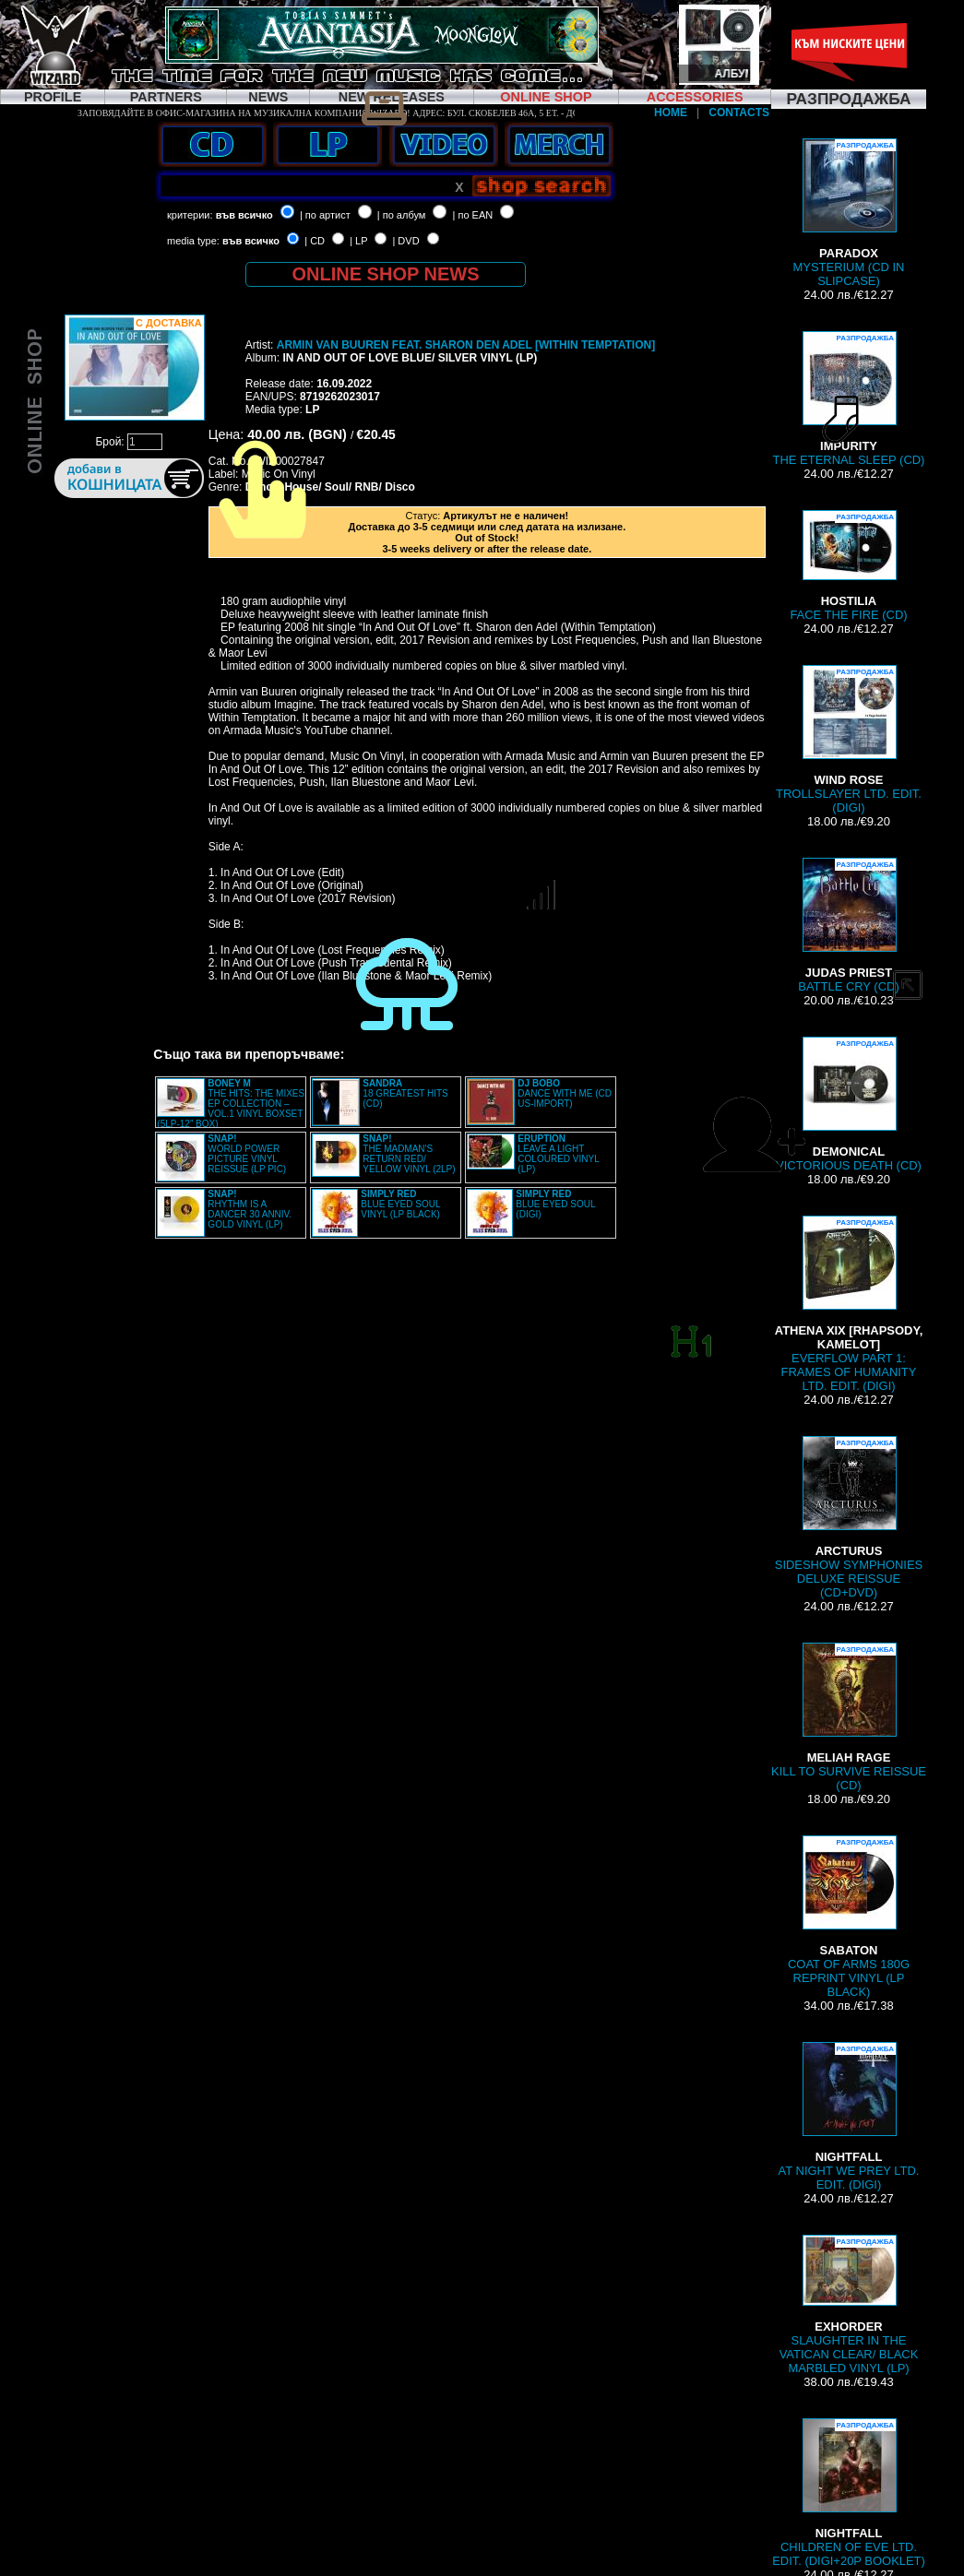 Image resolution: width=964 pixels, height=2576 pixels. Describe the element at coordinates (384, 107) in the screenshot. I see `switch to desktop view` at that location.